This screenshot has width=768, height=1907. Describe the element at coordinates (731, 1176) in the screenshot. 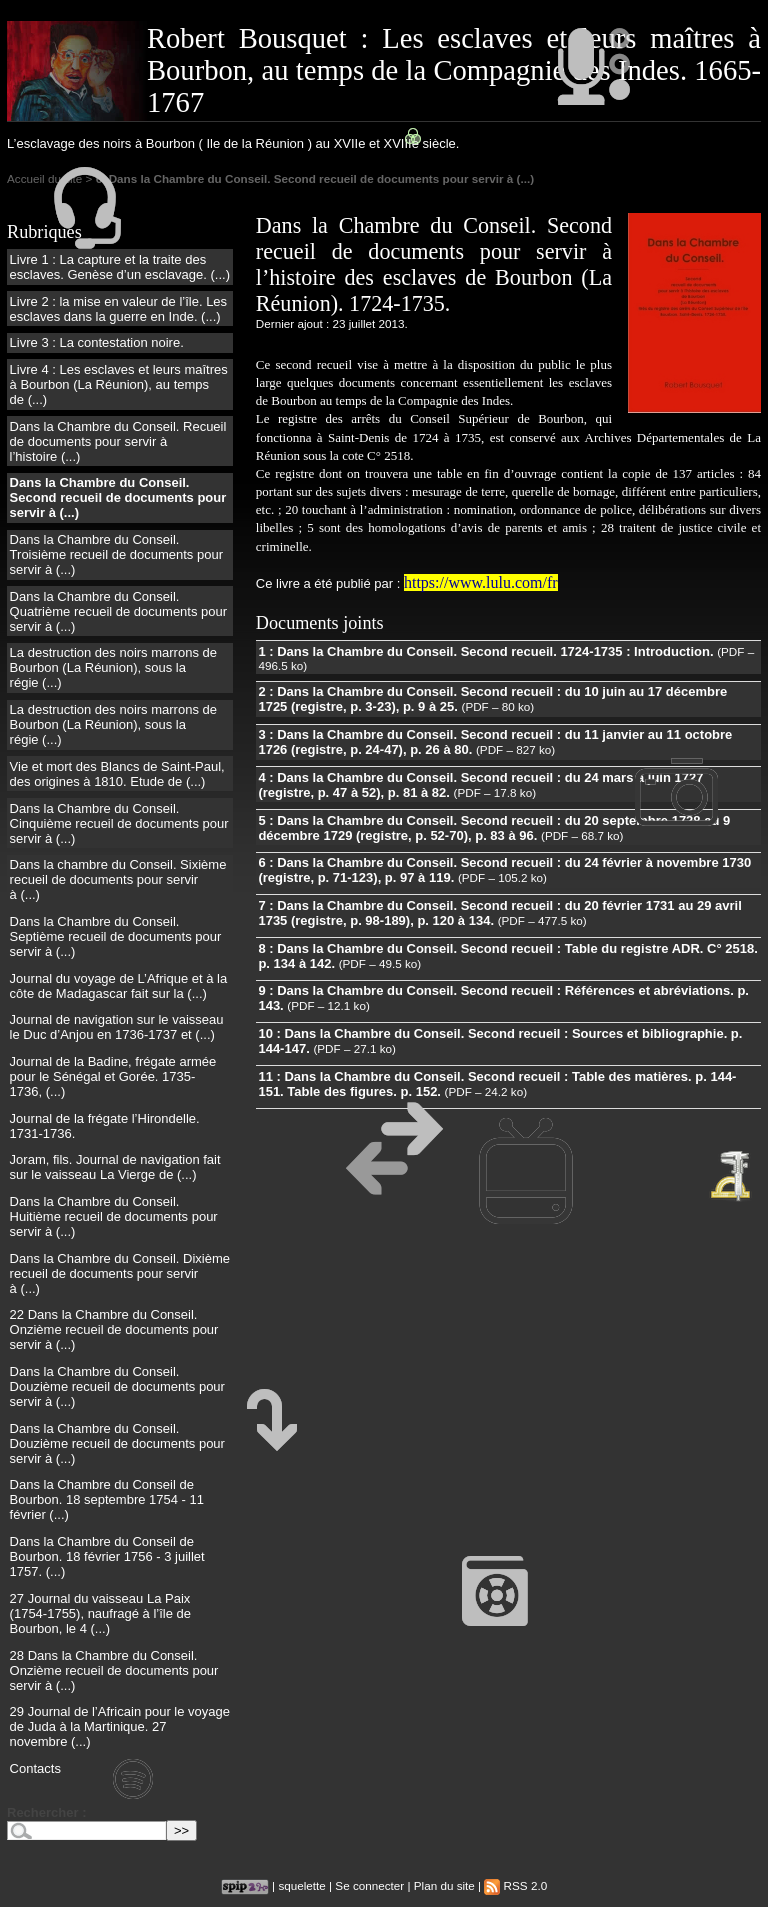

I see `open engineering applications` at that location.